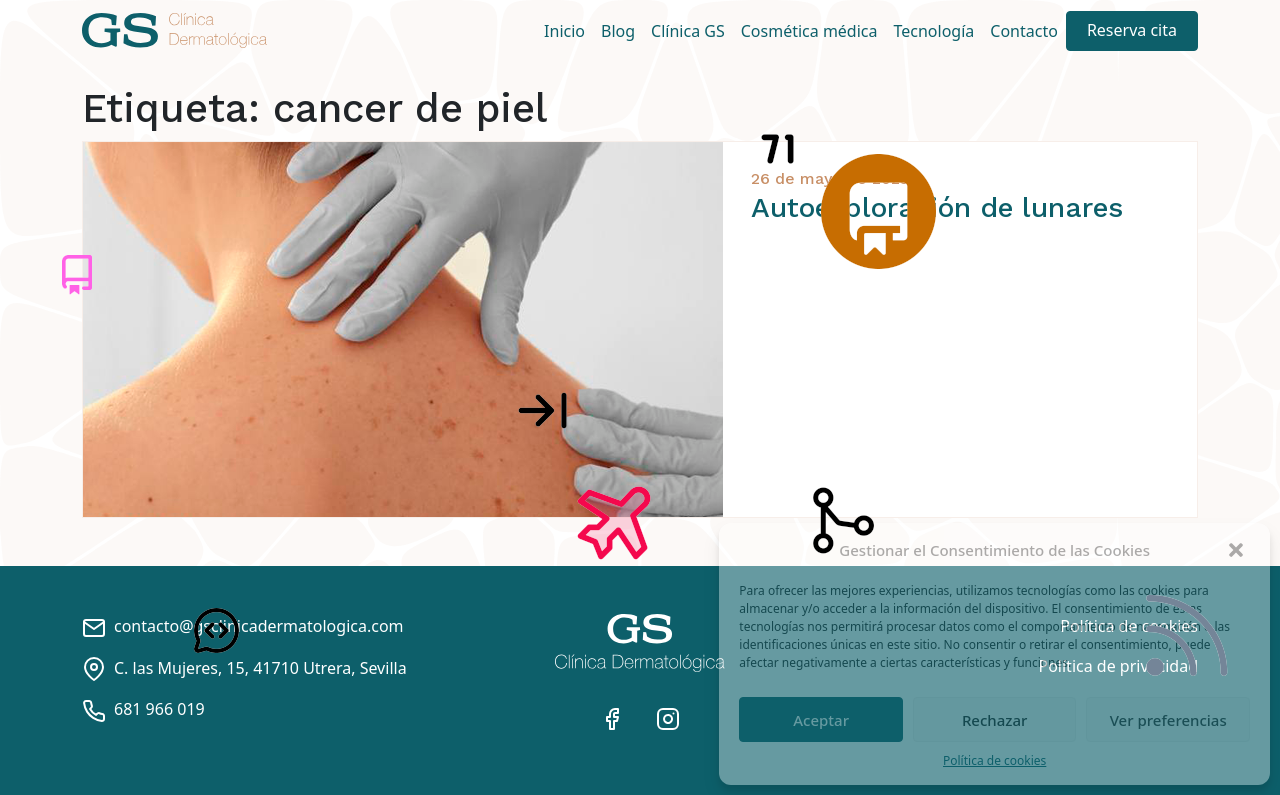 The image size is (1280, 795). What do you see at coordinates (838, 520) in the screenshot?
I see `merge branches in version control` at bounding box center [838, 520].